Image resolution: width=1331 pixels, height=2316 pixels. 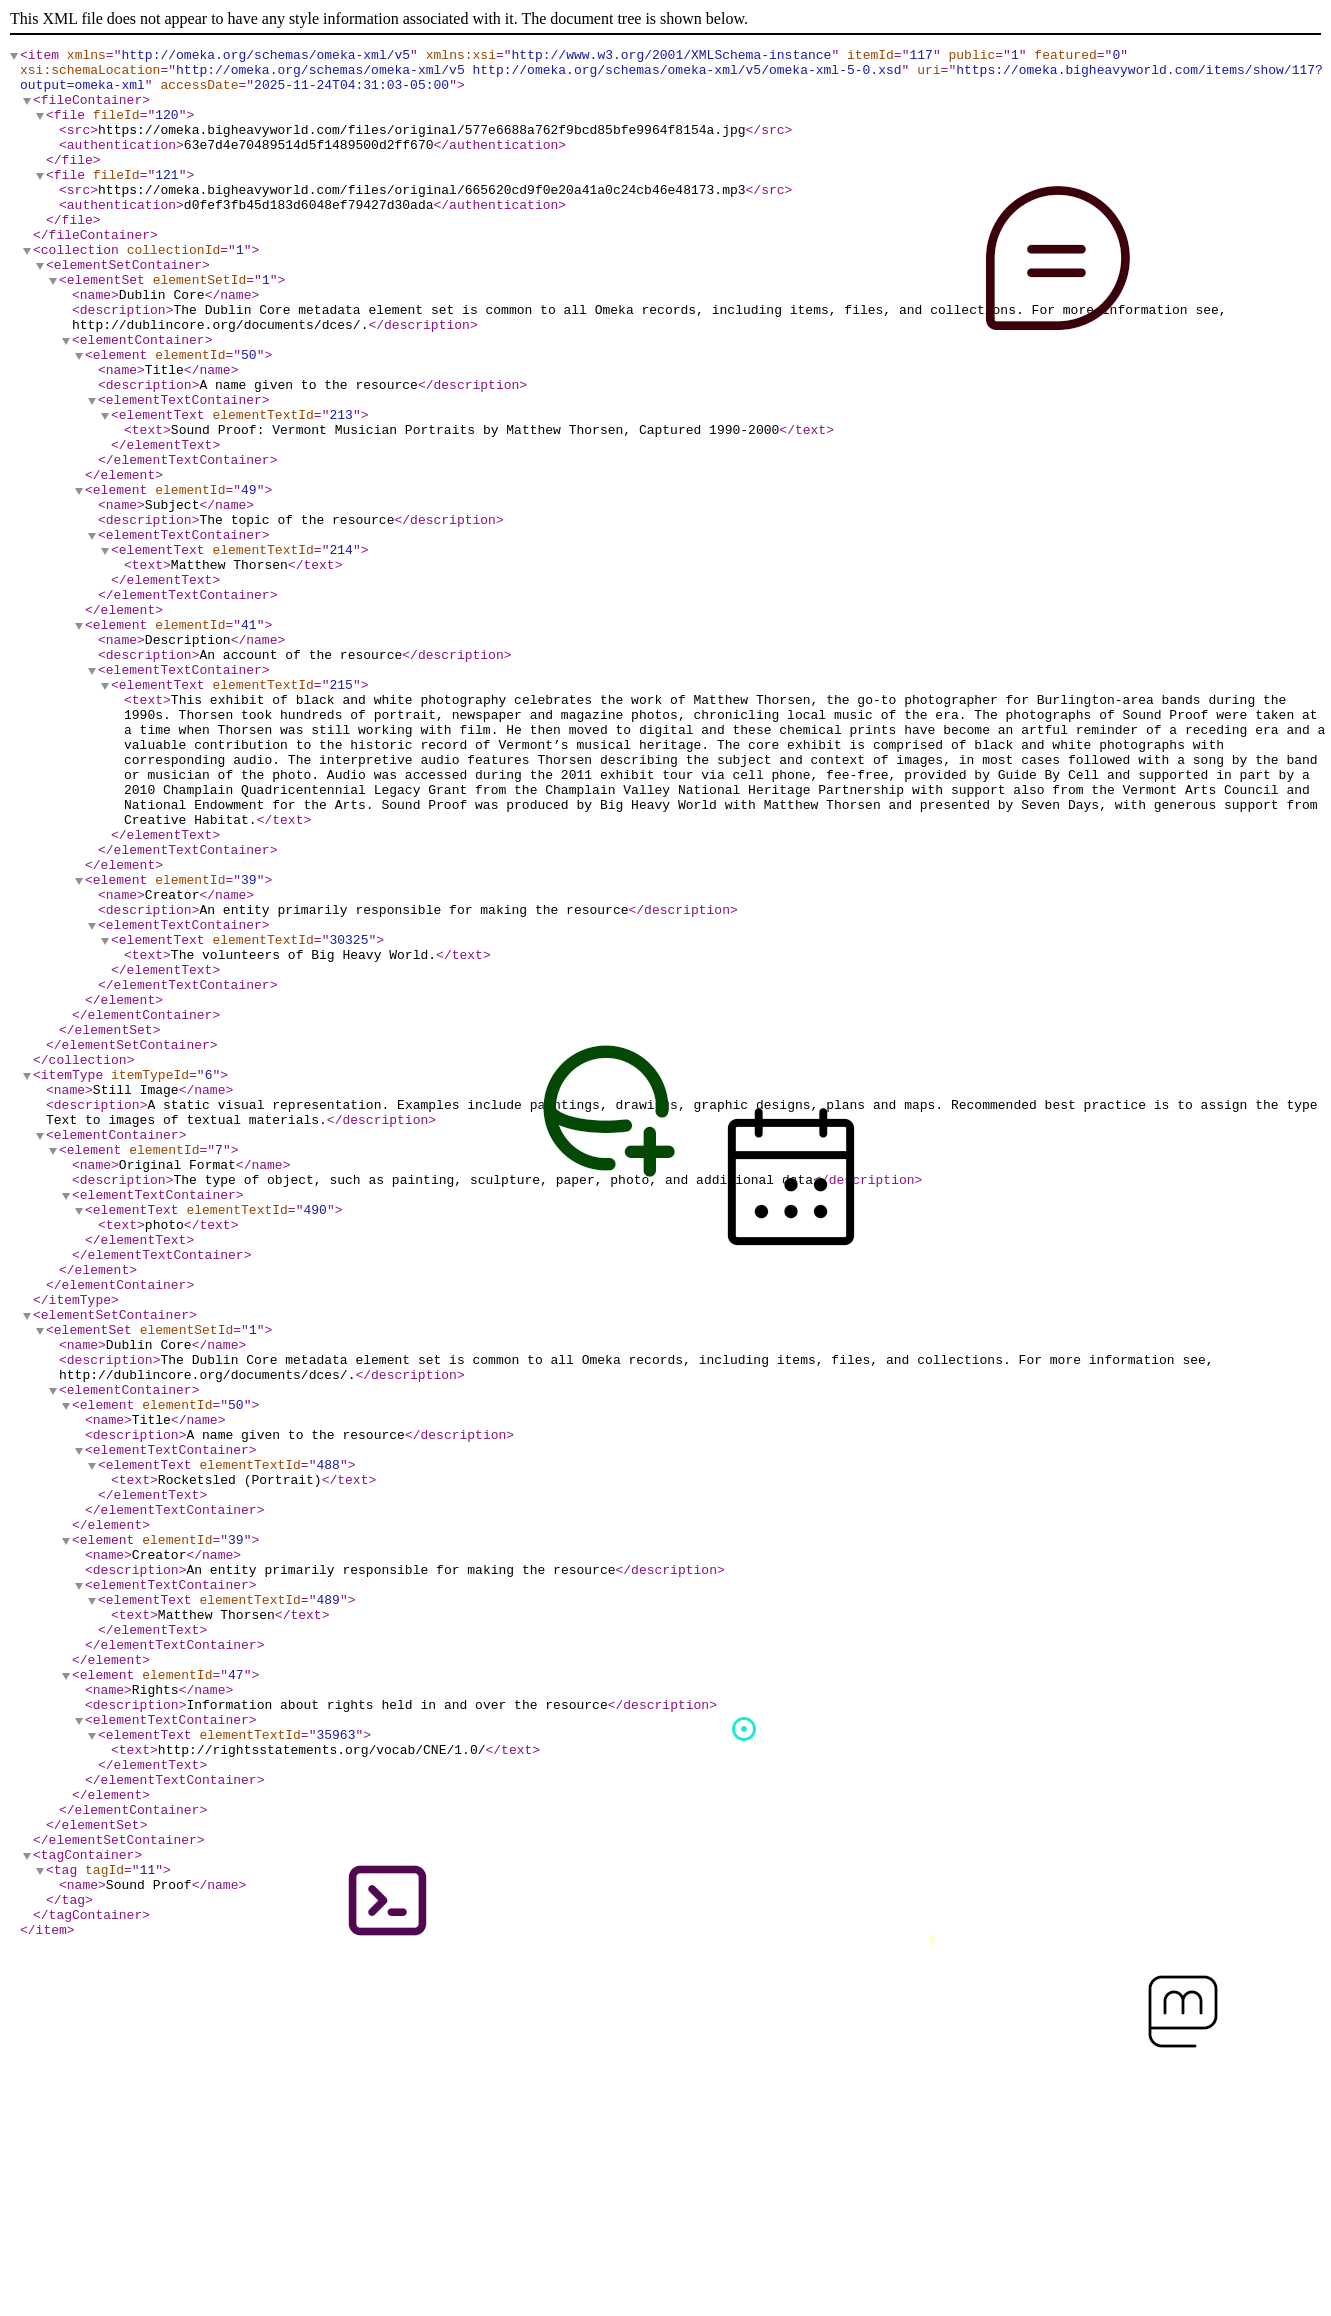 I want to click on open command line terminal, so click(x=387, y=1900).